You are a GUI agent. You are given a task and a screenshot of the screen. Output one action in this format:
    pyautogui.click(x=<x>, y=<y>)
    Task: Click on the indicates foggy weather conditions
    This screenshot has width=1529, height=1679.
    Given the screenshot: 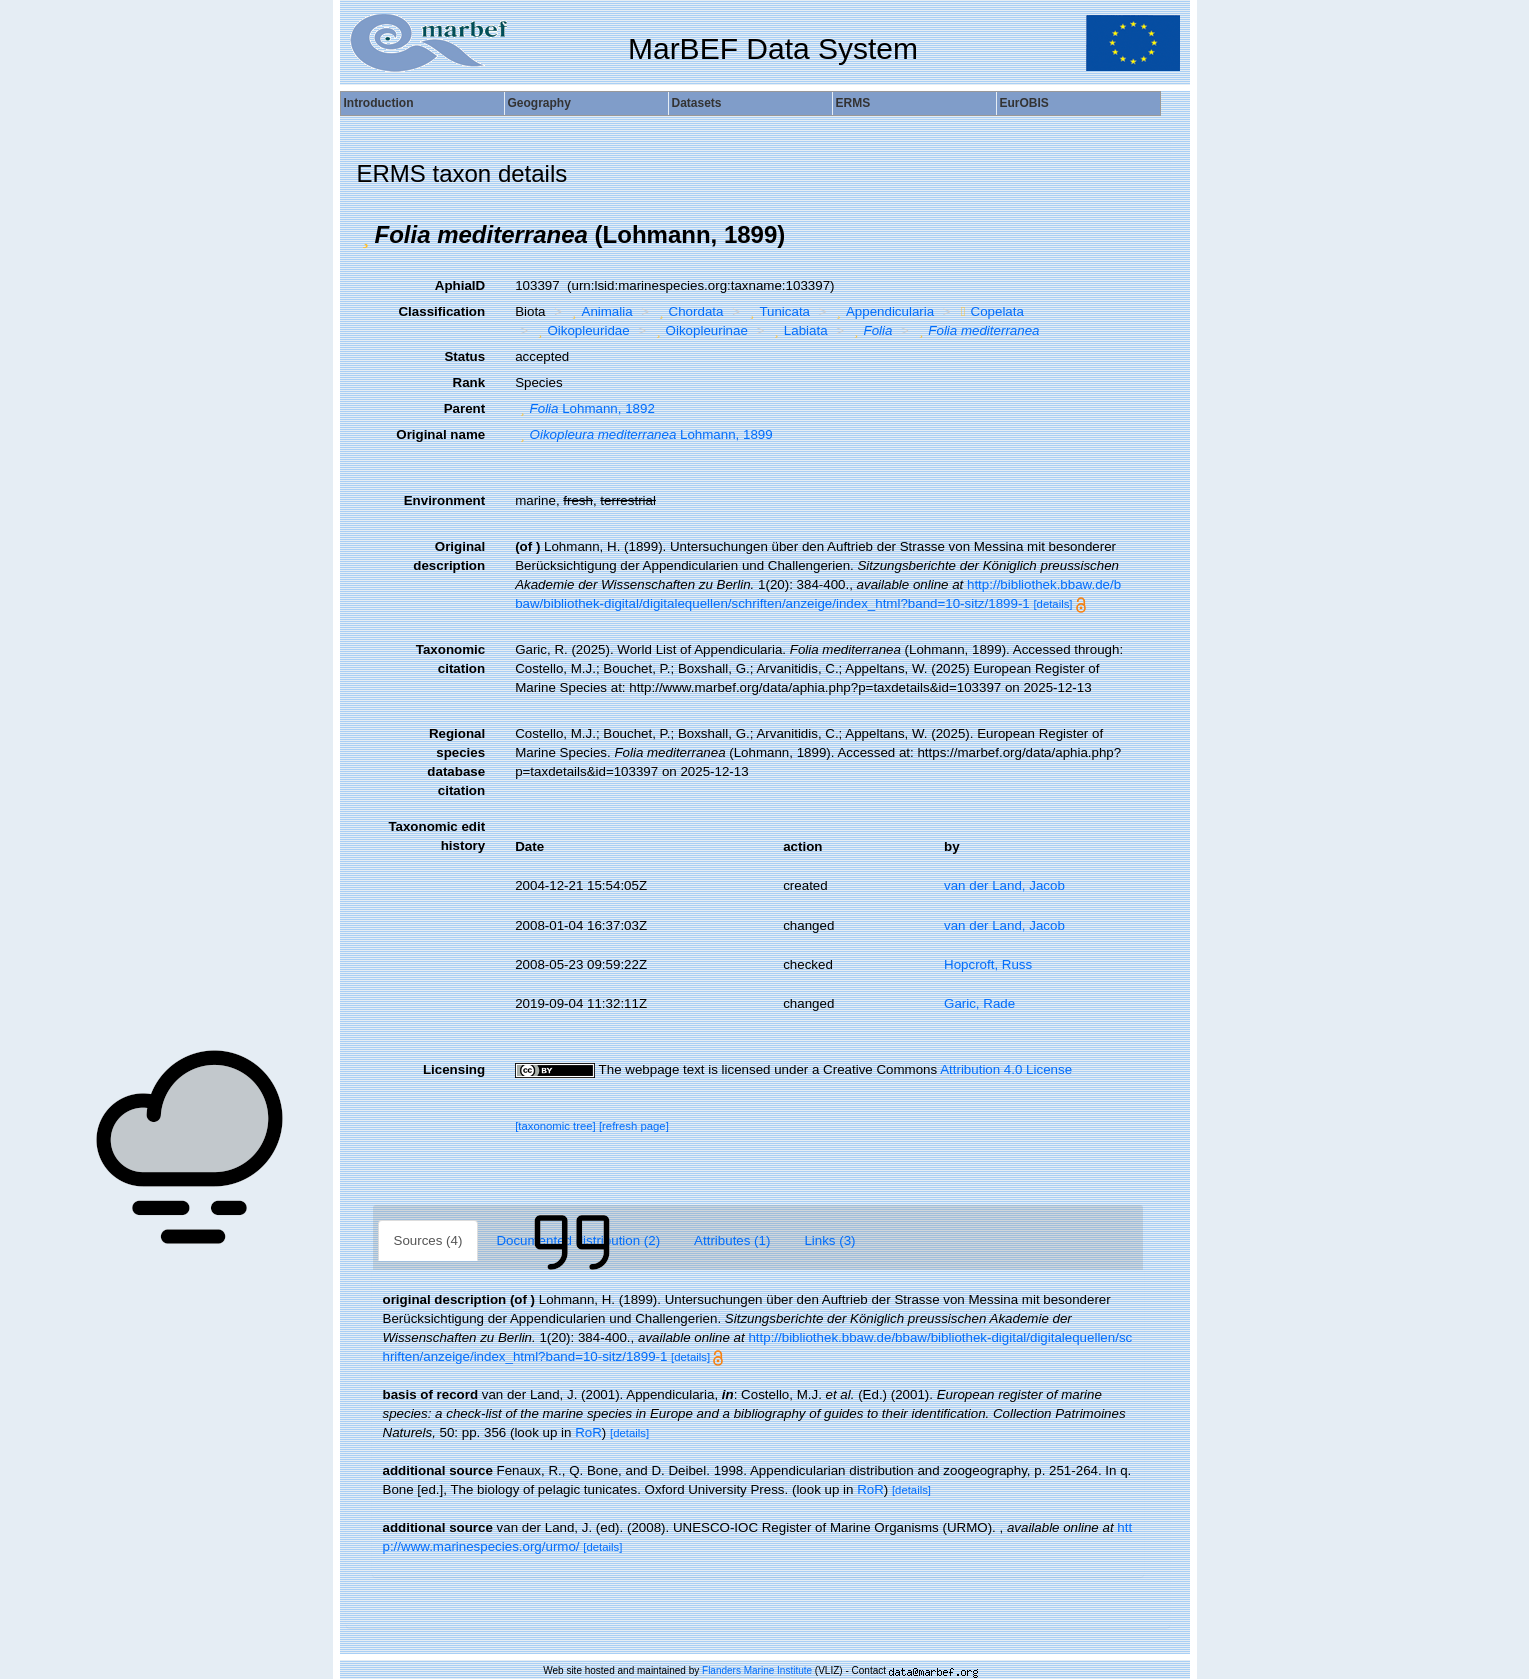 What is the action you would take?
    pyautogui.click(x=189, y=1143)
    